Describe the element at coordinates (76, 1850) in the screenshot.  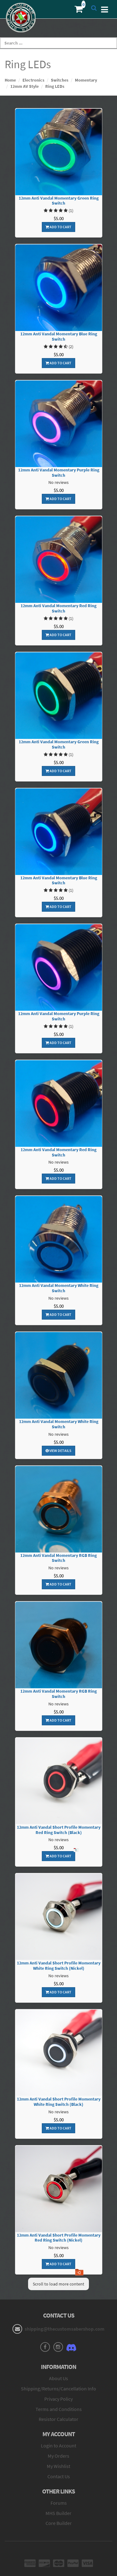
I see `open folder containing LaTeX documents` at that location.